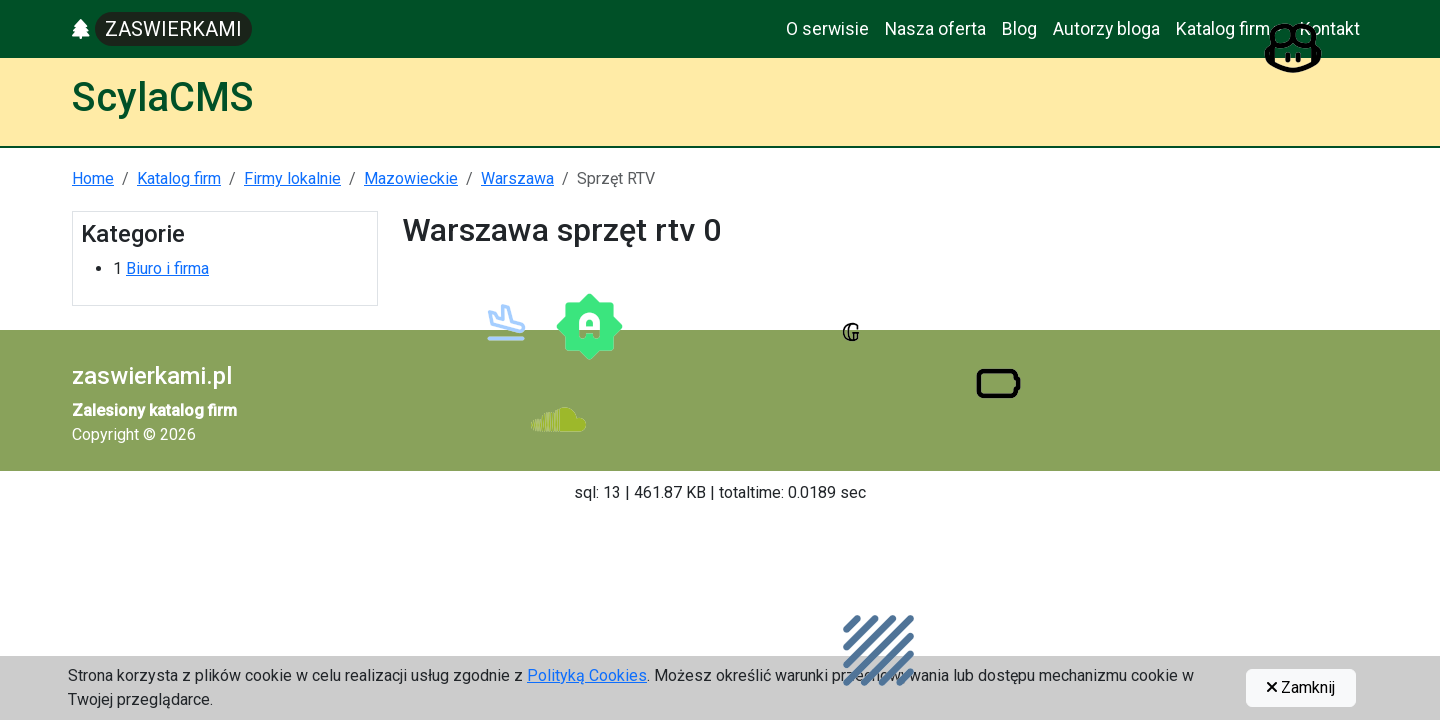 The width and height of the screenshot is (1440, 720). What do you see at coordinates (589, 326) in the screenshot?
I see `enable automatic brightness adjustment` at bounding box center [589, 326].